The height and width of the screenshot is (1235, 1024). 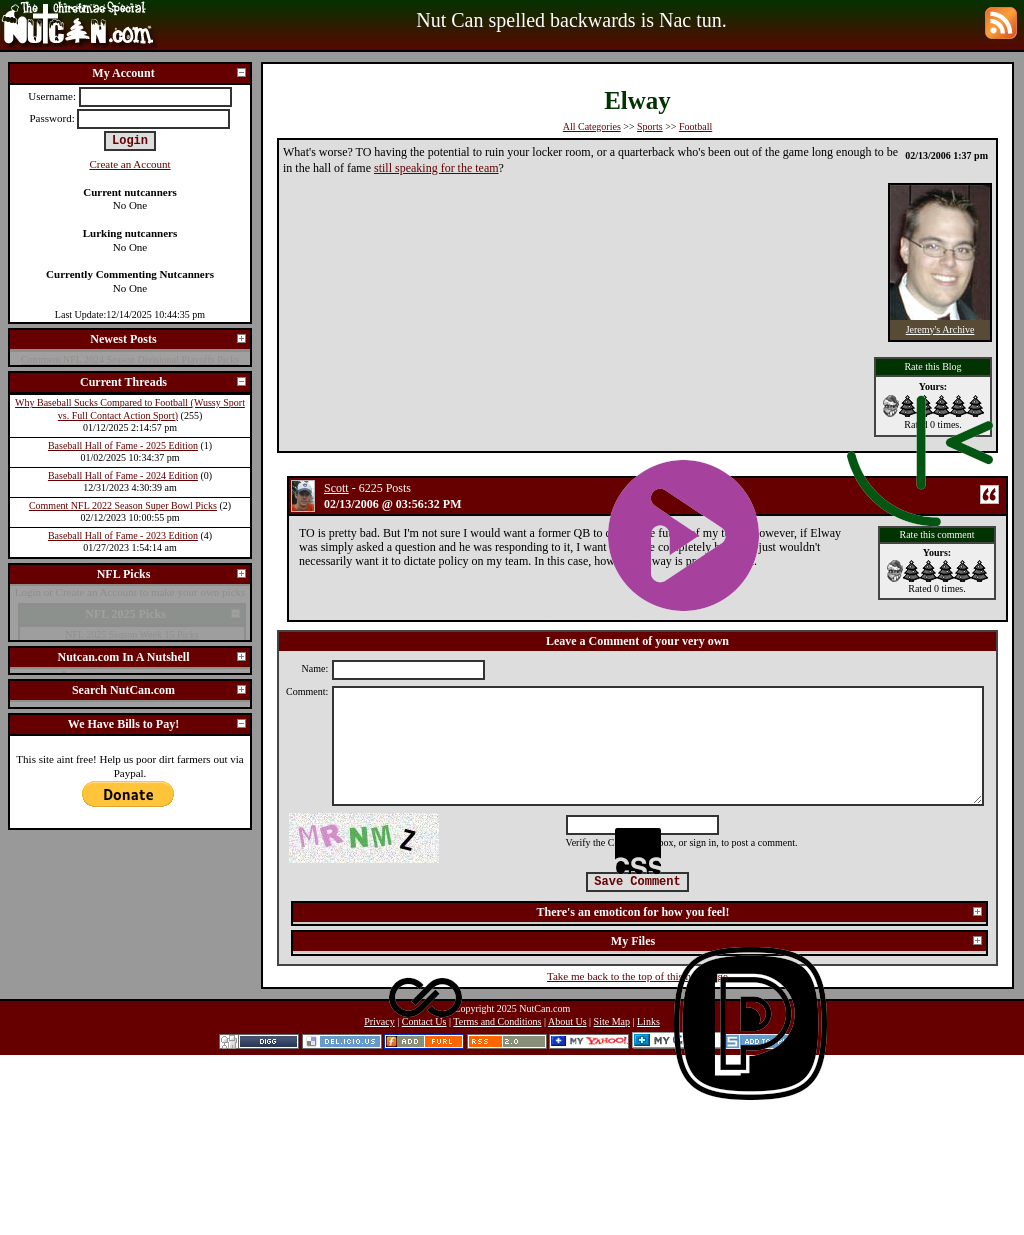 What do you see at coordinates (425, 997) in the screenshot?
I see `crayon brand logo` at bounding box center [425, 997].